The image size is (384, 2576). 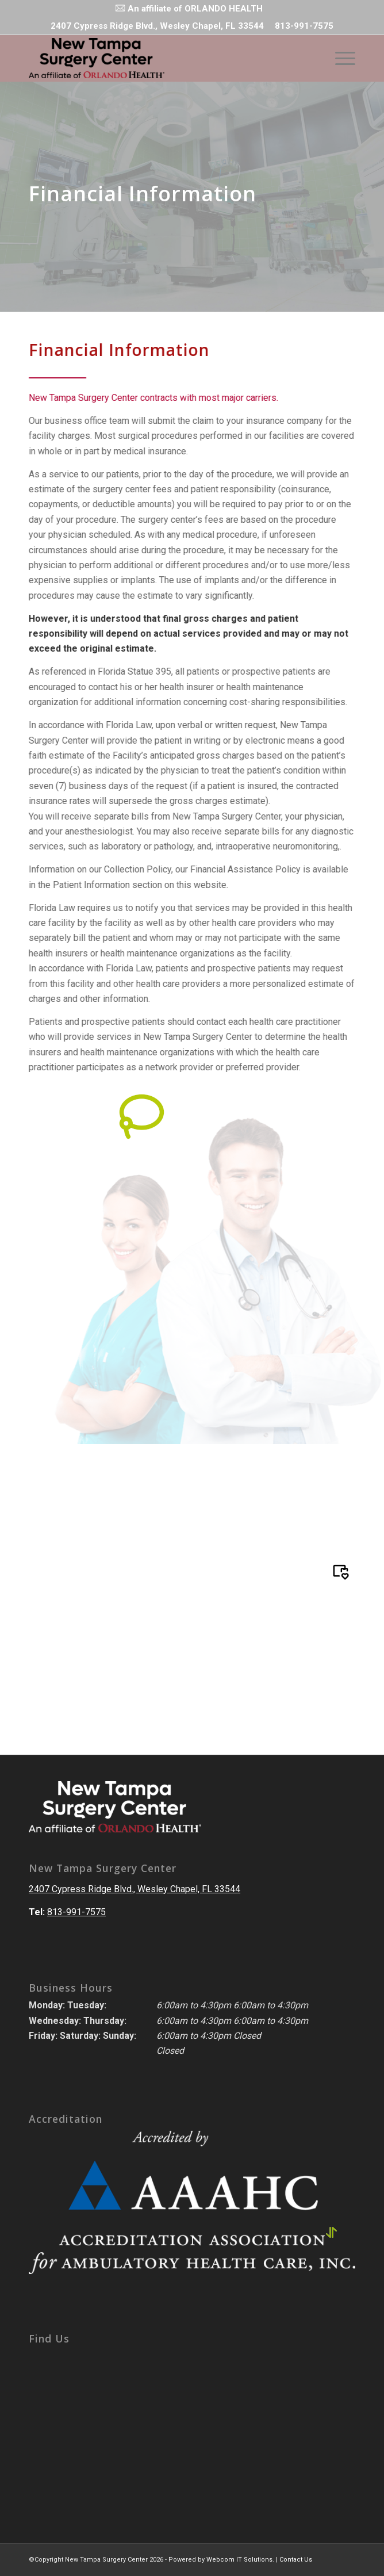 I want to click on favorite or like a connected device, so click(x=340, y=1571).